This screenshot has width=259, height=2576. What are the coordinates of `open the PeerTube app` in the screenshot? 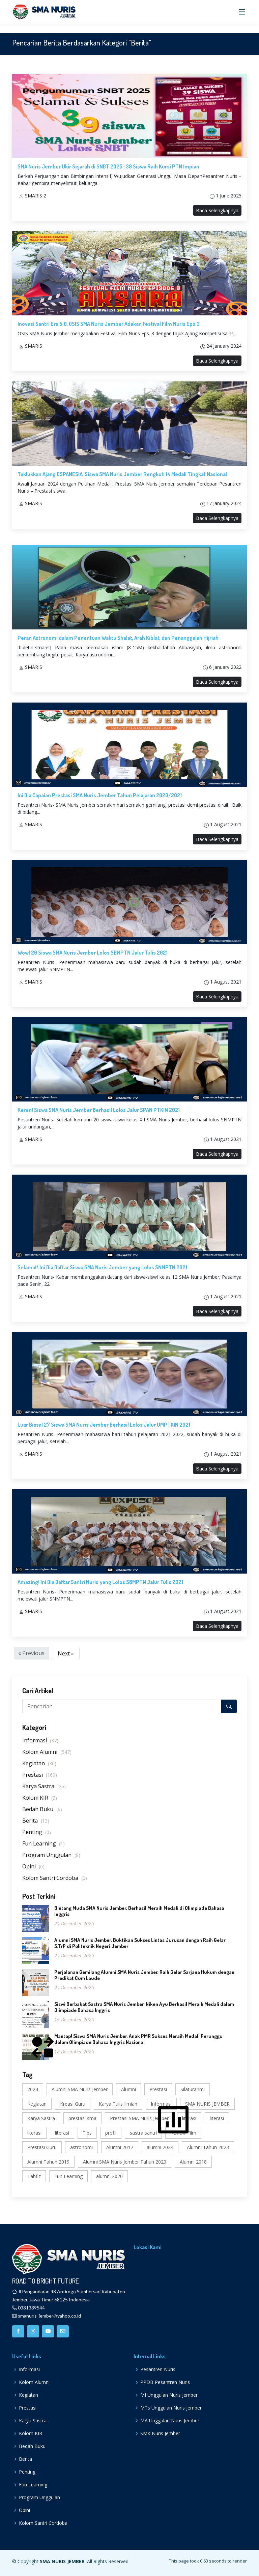 It's located at (157, 1081).